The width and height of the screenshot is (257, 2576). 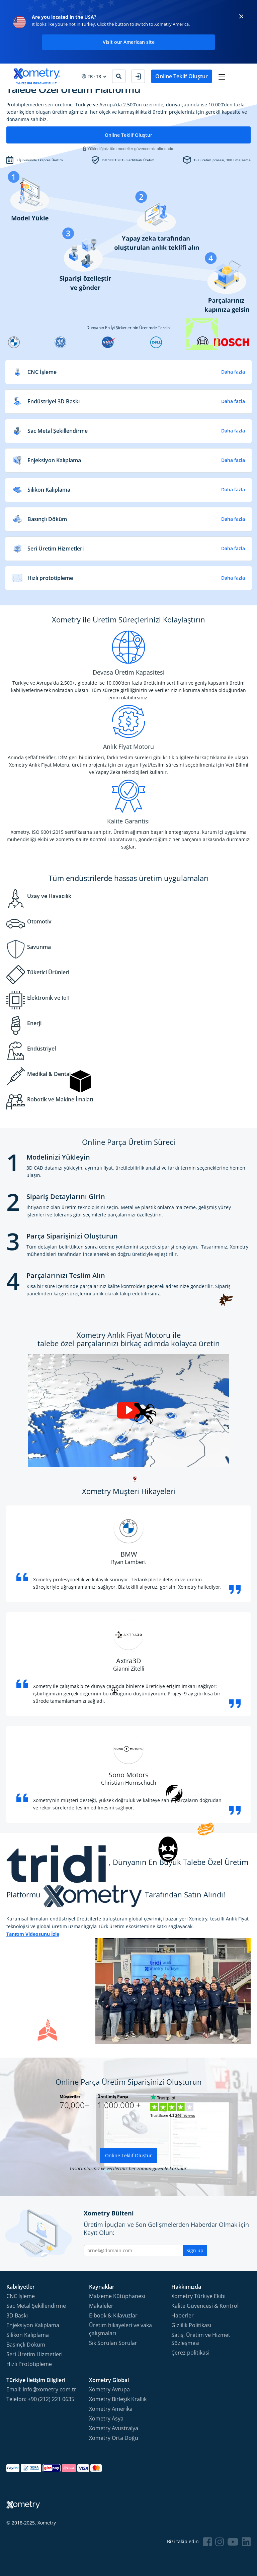 What do you see at coordinates (174, 1793) in the screenshot?
I see `indicates sound or audio resonance effect` at bounding box center [174, 1793].